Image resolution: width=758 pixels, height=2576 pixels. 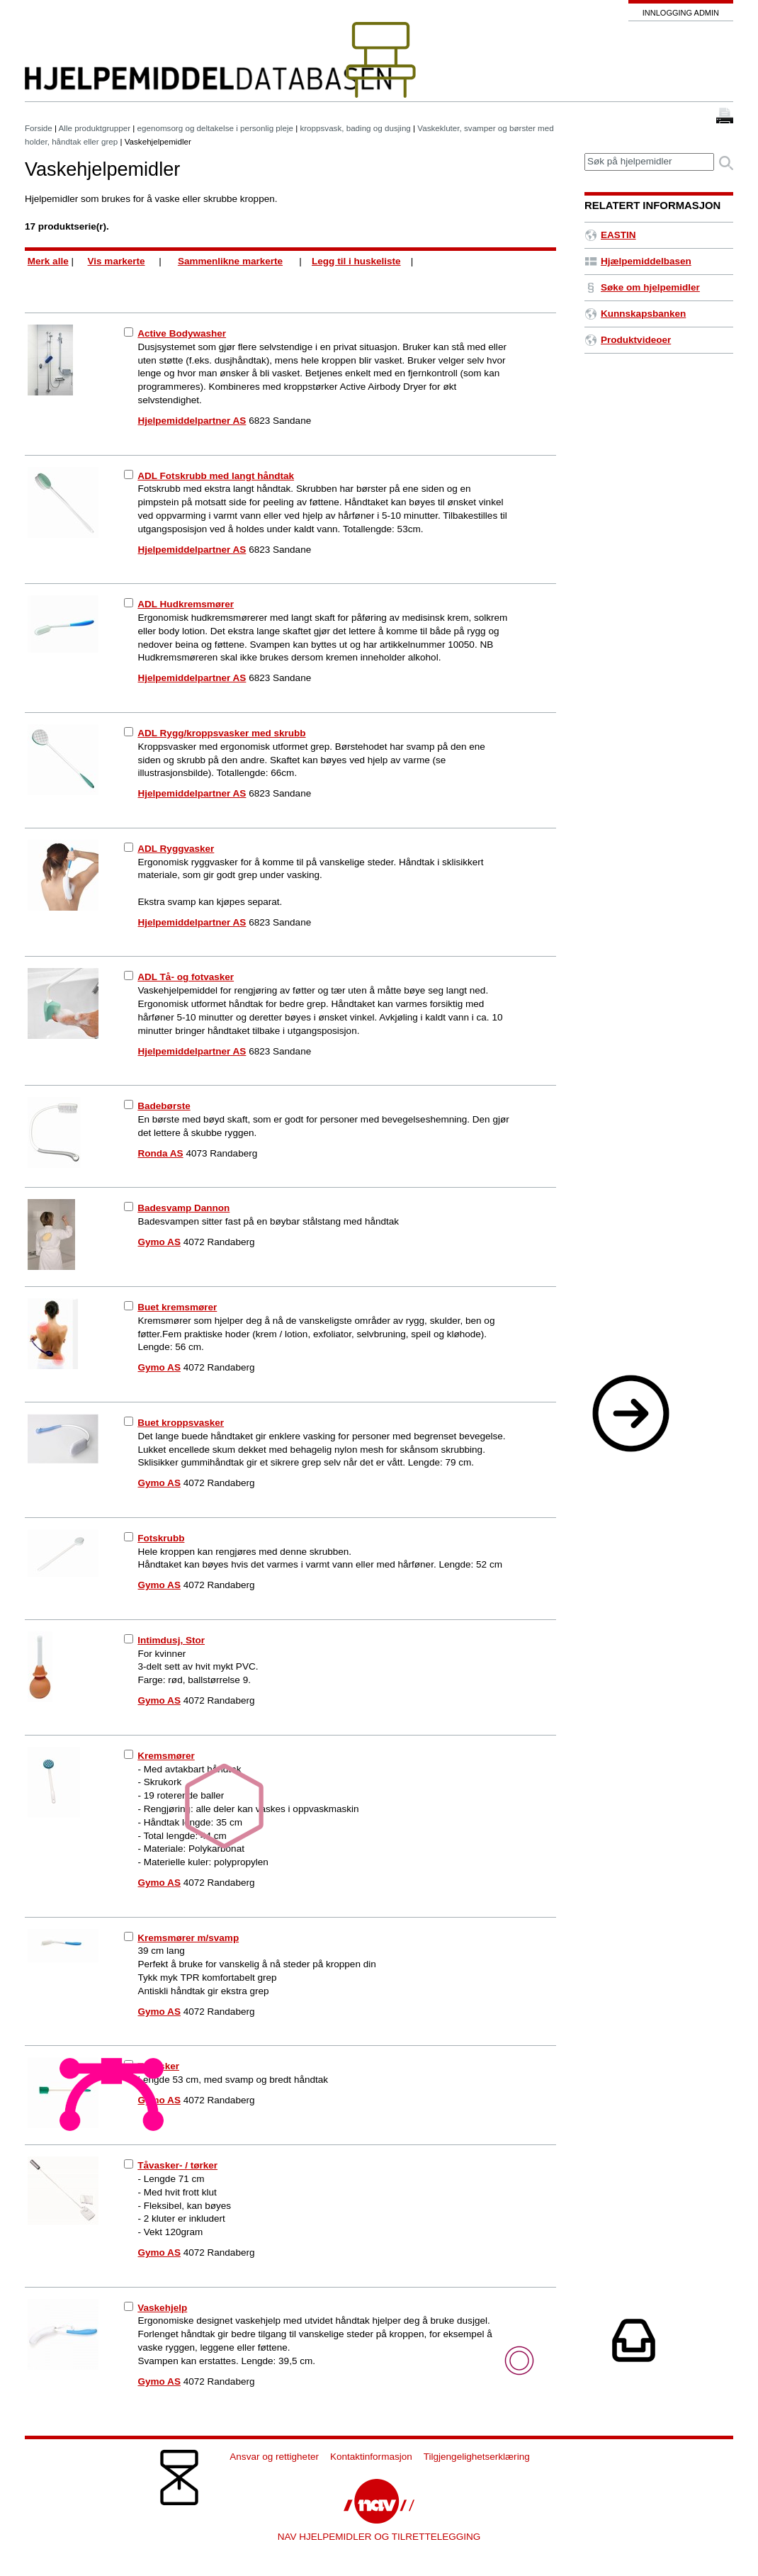 What do you see at coordinates (630, 1413) in the screenshot?
I see `proceed to the next step` at bounding box center [630, 1413].